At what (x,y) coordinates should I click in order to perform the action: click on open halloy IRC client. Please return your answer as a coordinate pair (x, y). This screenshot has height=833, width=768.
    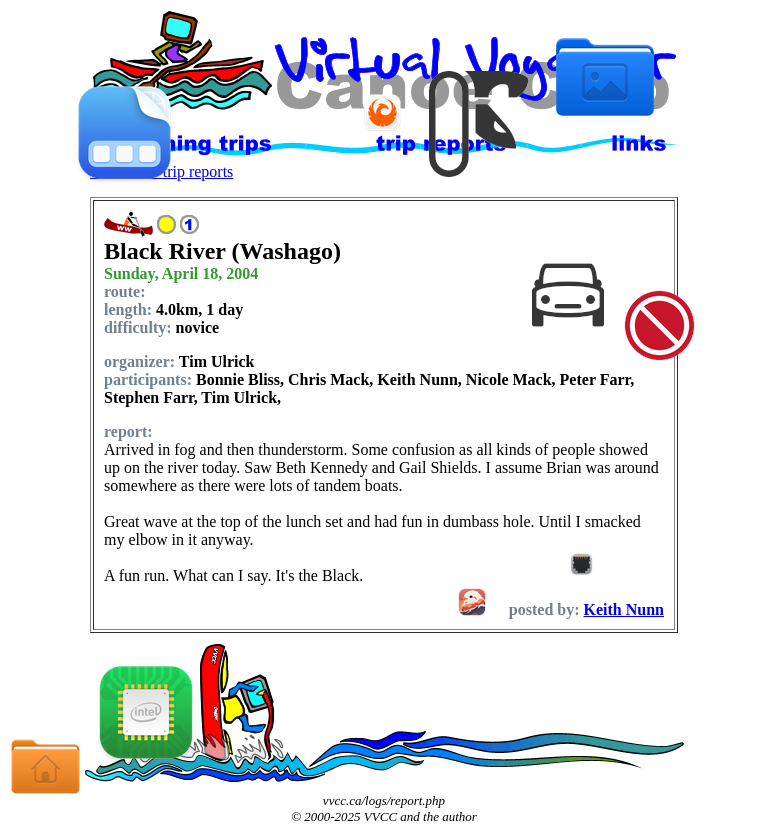
    Looking at the image, I should click on (472, 602).